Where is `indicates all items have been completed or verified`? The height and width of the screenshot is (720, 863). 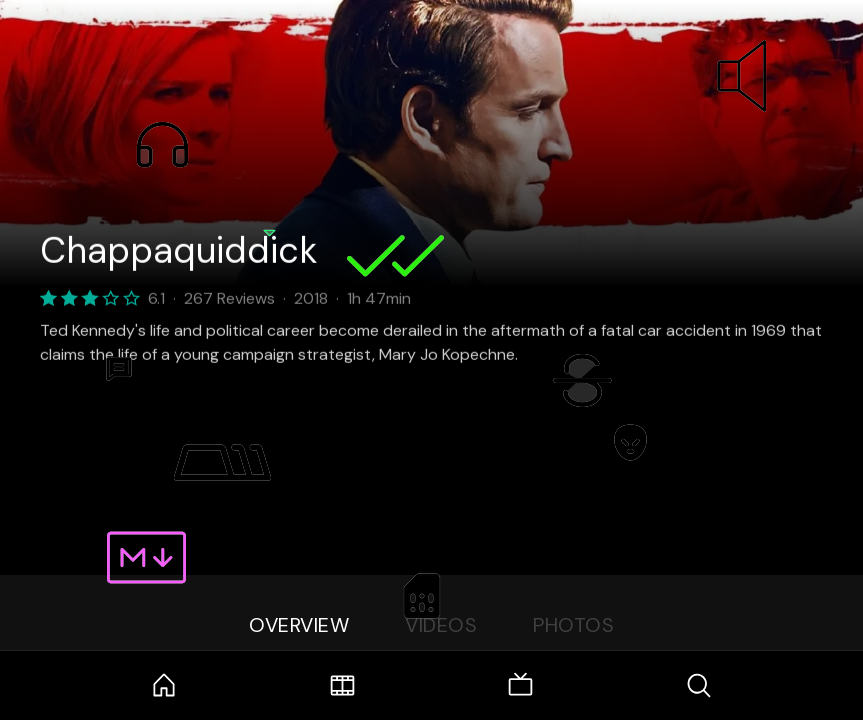
indicates all items have been completed or verified is located at coordinates (395, 257).